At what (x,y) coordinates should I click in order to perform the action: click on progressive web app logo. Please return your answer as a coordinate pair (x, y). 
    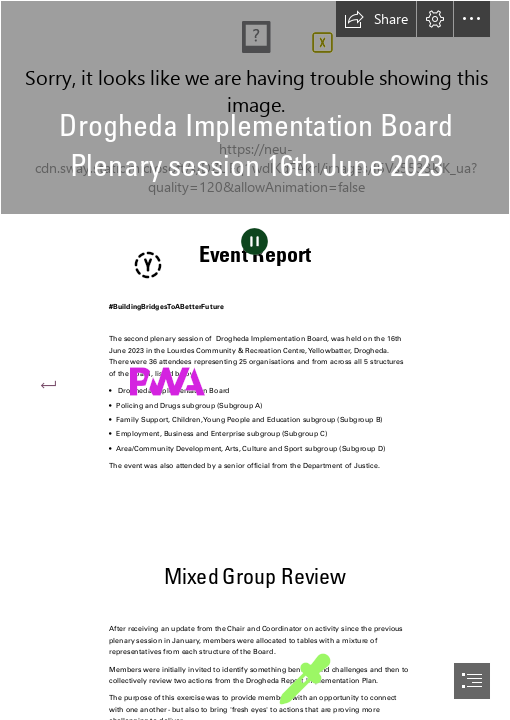
    Looking at the image, I should click on (167, 381).